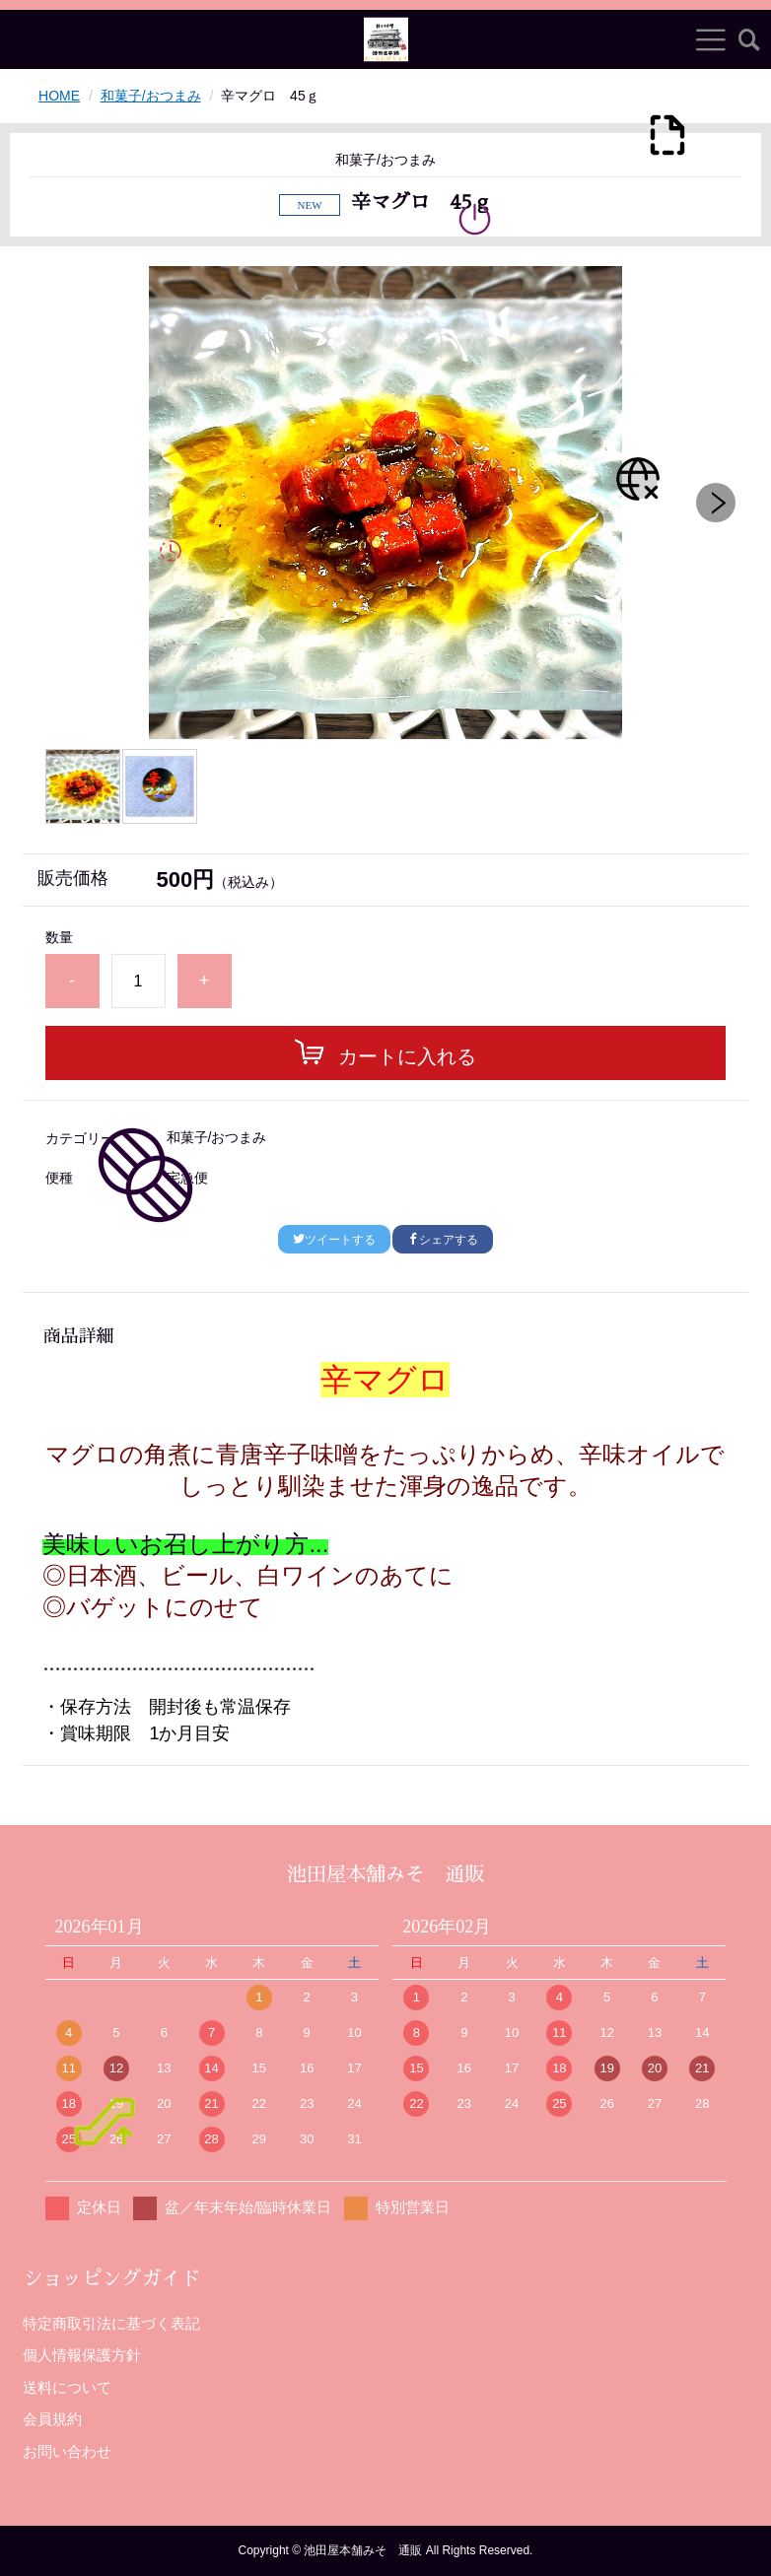  What do you see at coordinates (667, 135) in the screenshot?
I see `a draft or unsaved document` at bounding box center [667, 135].